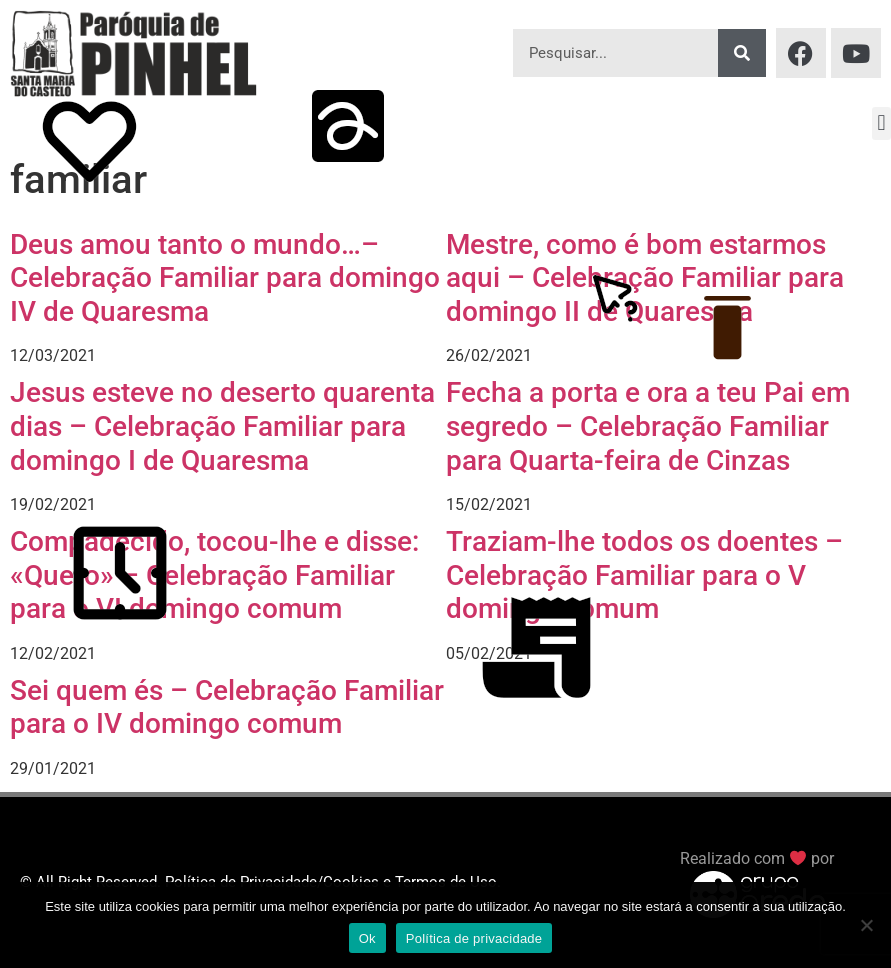  Describe the element at coordinates (614, 296) in the screenshot. I see `cursor help or pointer assistance` at that location.